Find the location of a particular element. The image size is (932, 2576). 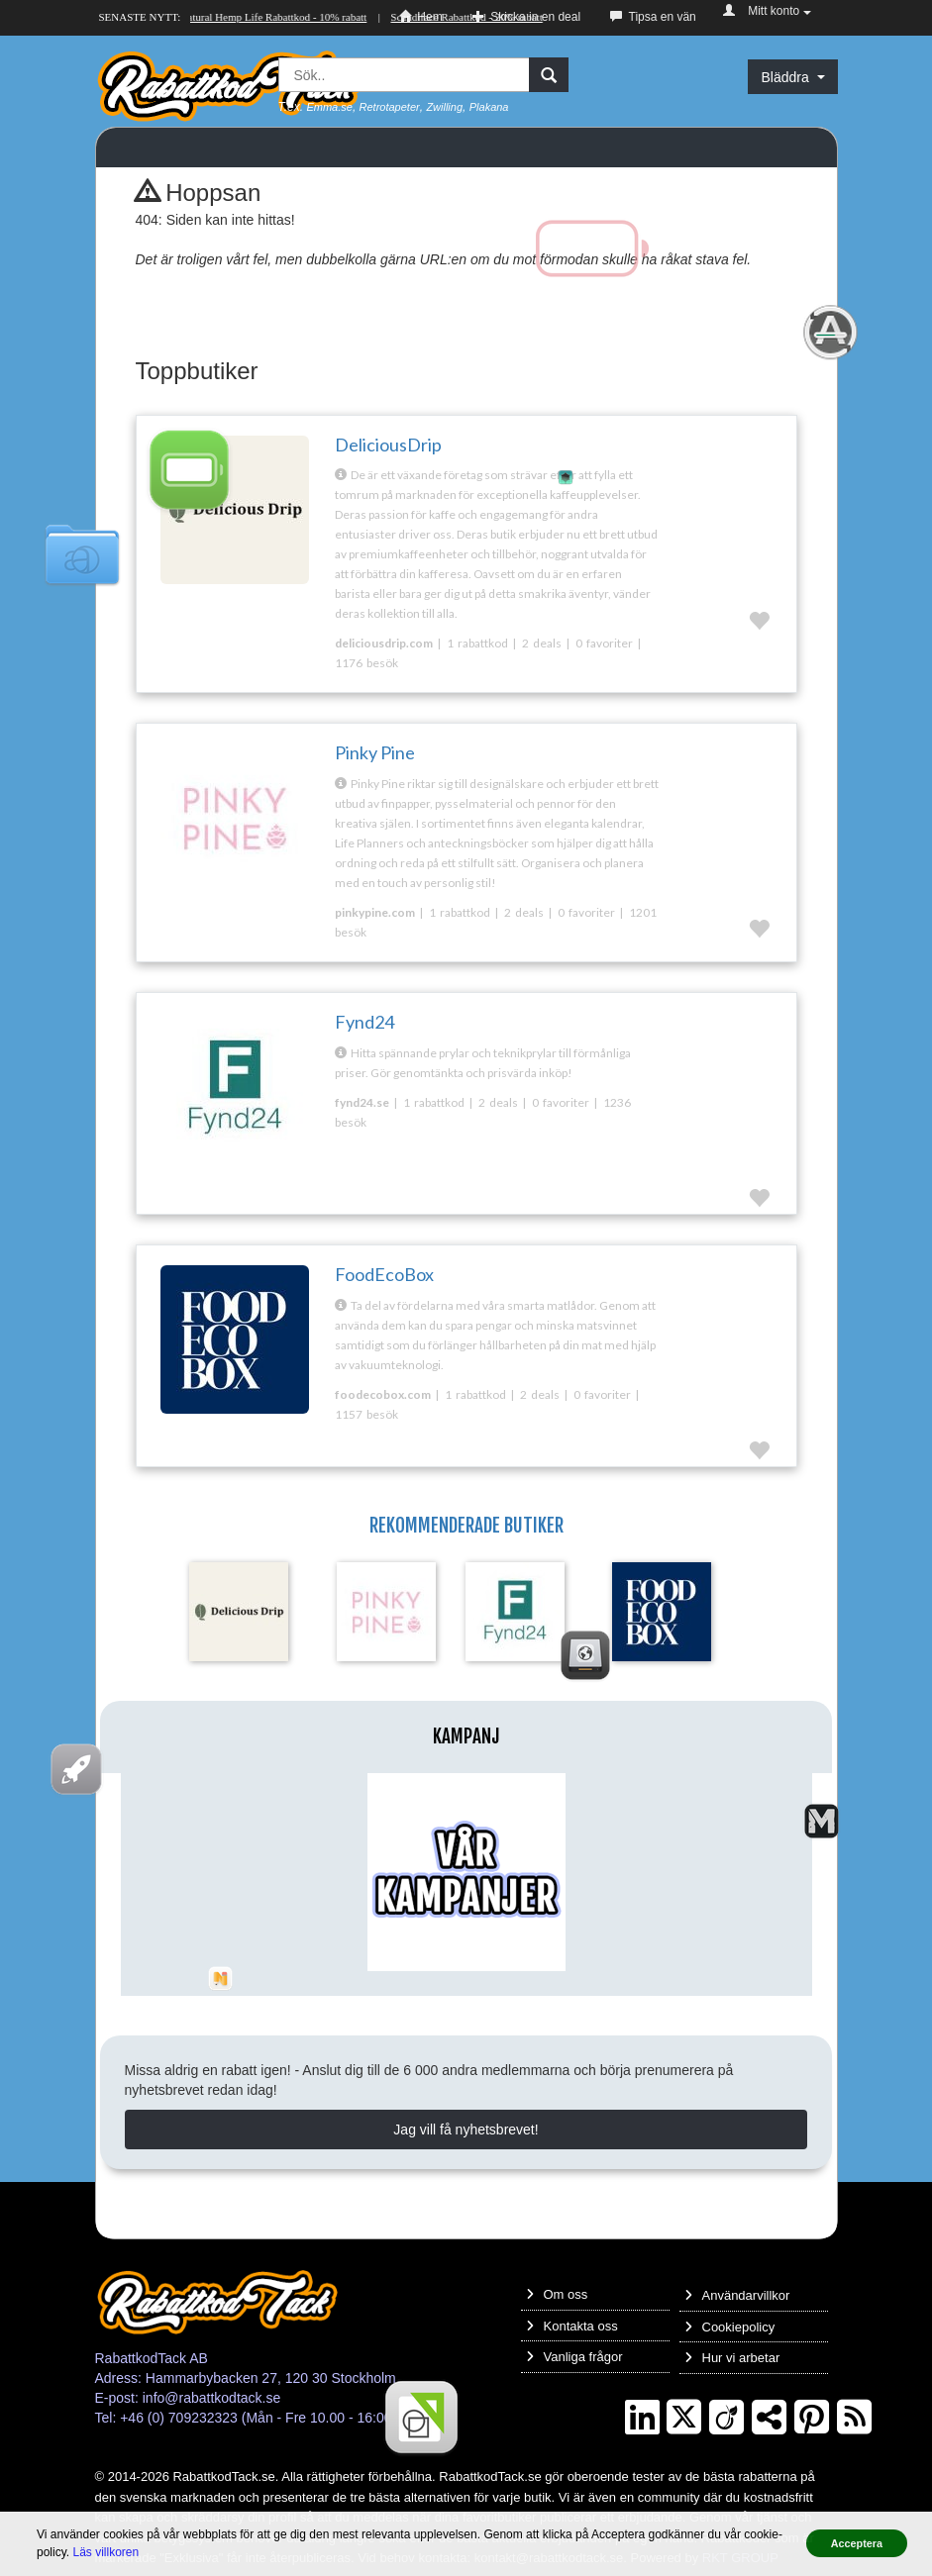

open typos 2024 folder is located at coordinates (82, 554).